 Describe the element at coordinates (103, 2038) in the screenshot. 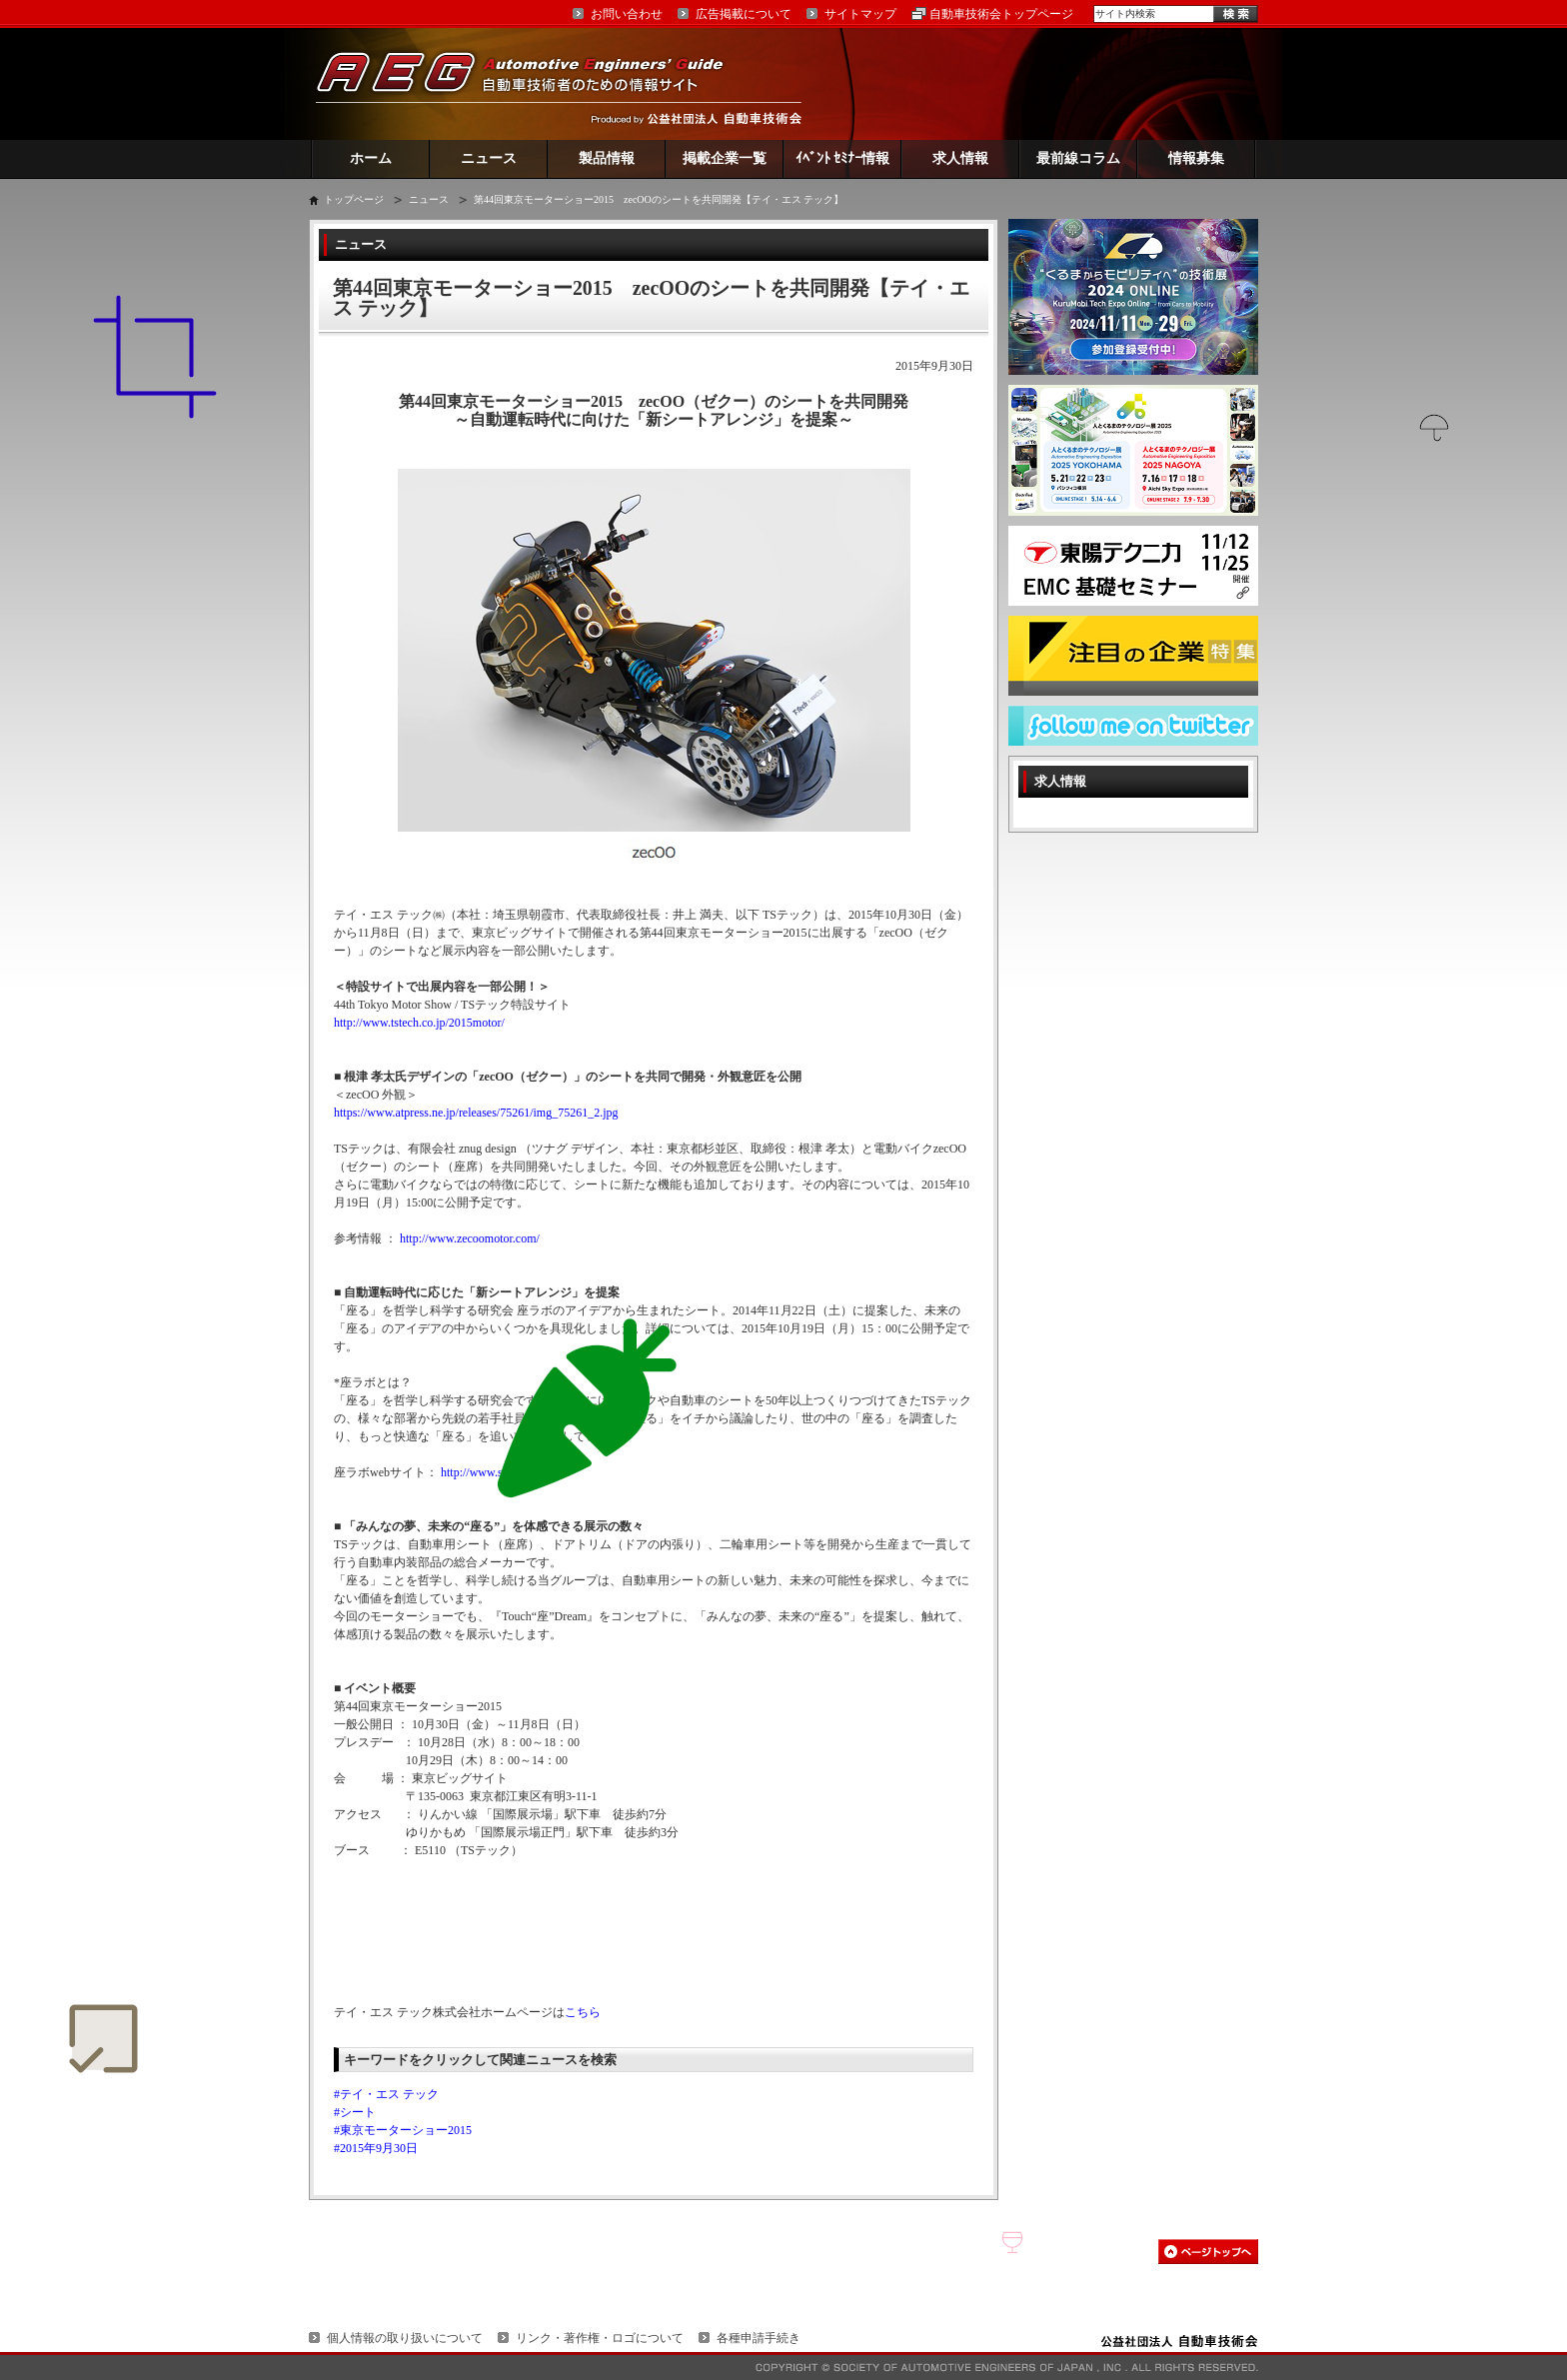

I see `mark task as complete` at that location.